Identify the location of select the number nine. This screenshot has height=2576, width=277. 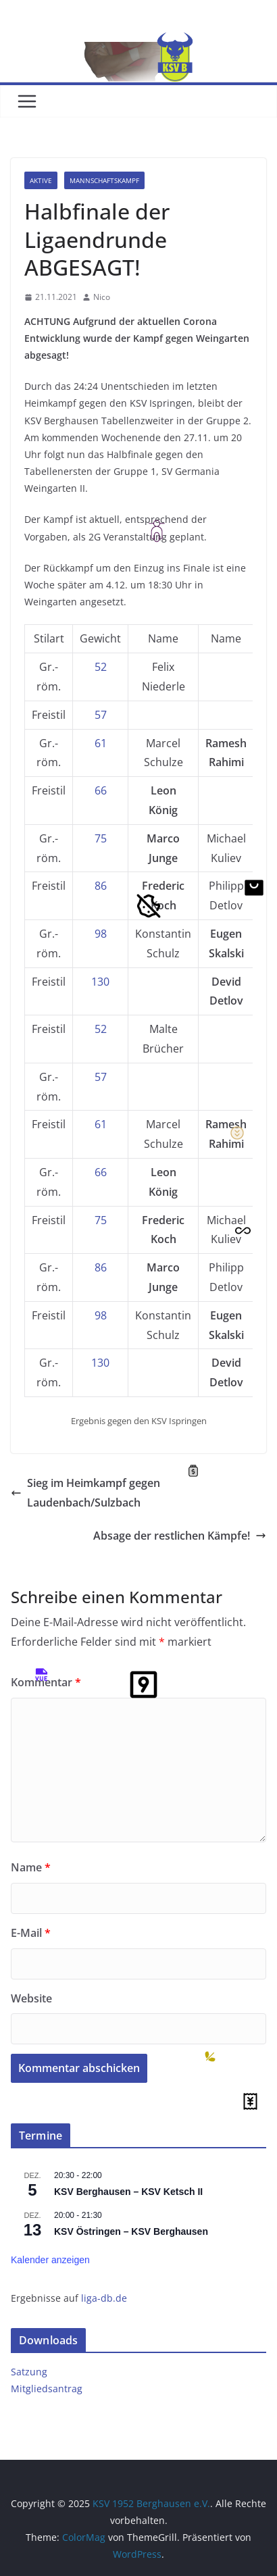
(143, 1684).